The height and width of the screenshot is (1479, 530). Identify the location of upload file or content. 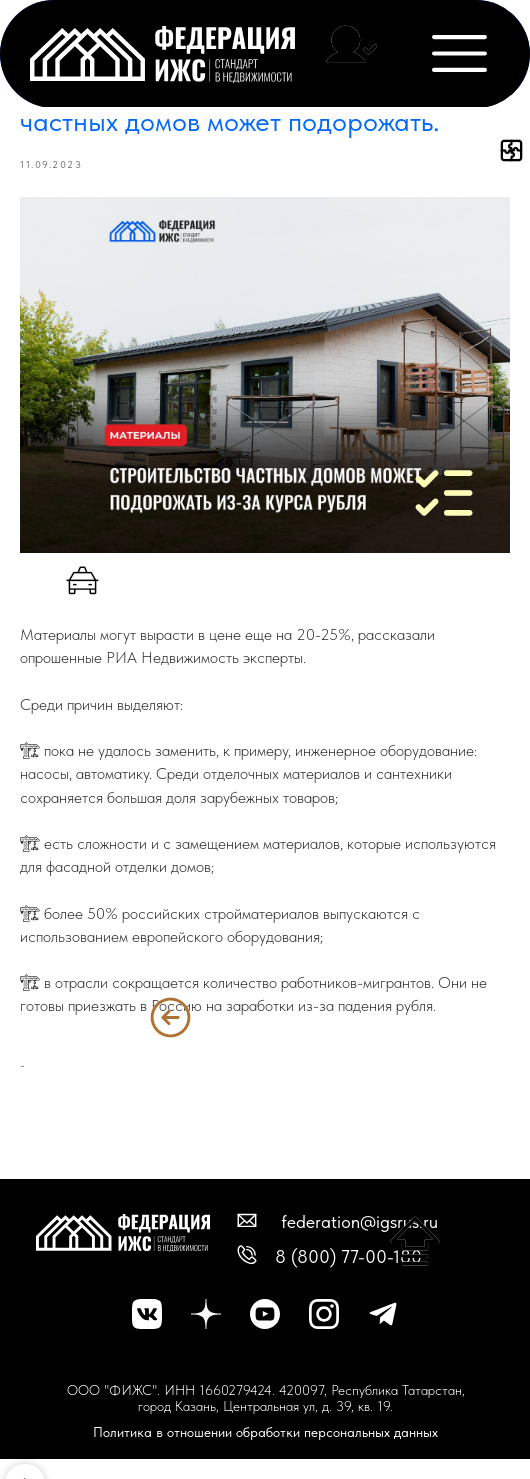
(415, 1243).